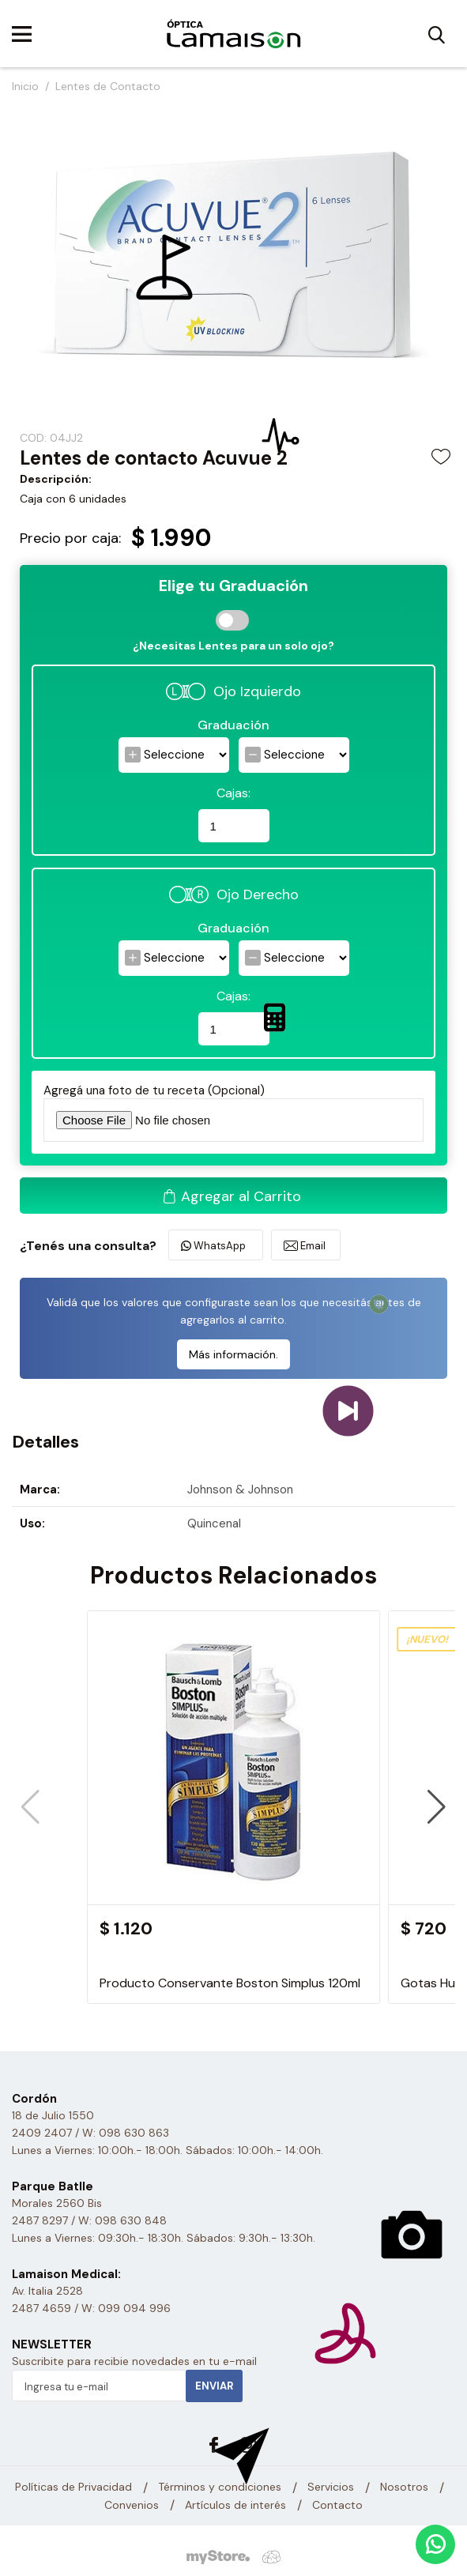 The height and width of the screenshot is (2576, 467). What do you see at coordinates (274, 1017) in the screenshot?
I see `open the calculator app` at bounding box center [274, 1017].